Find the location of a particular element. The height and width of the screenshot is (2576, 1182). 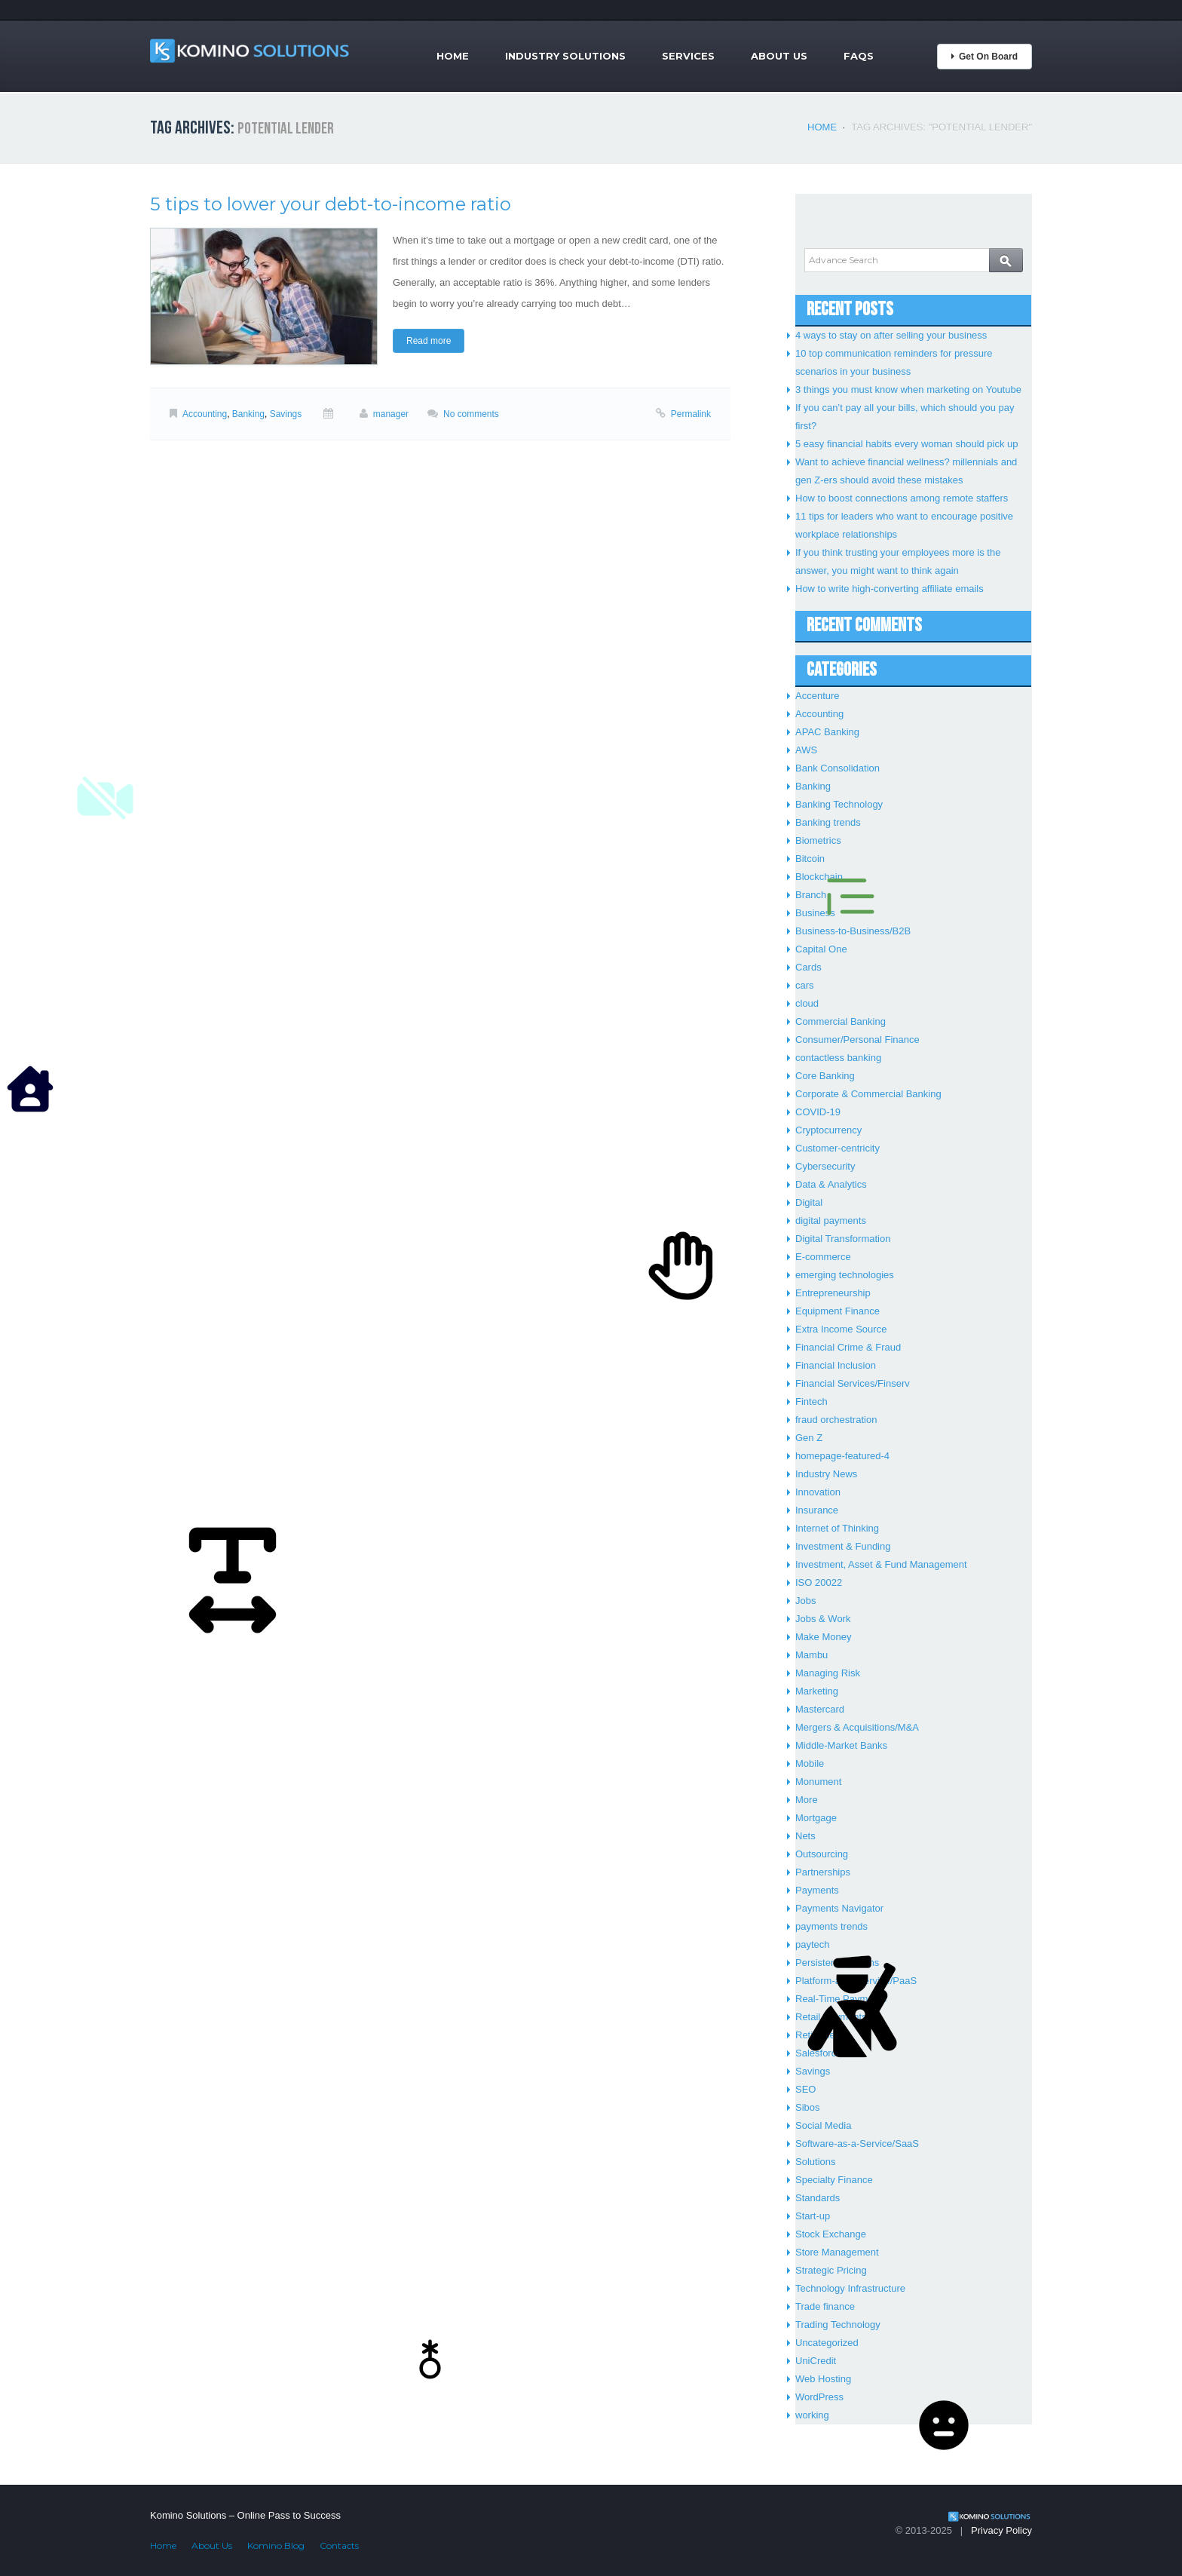

insert a block quote is located at coordinates (850, 895).